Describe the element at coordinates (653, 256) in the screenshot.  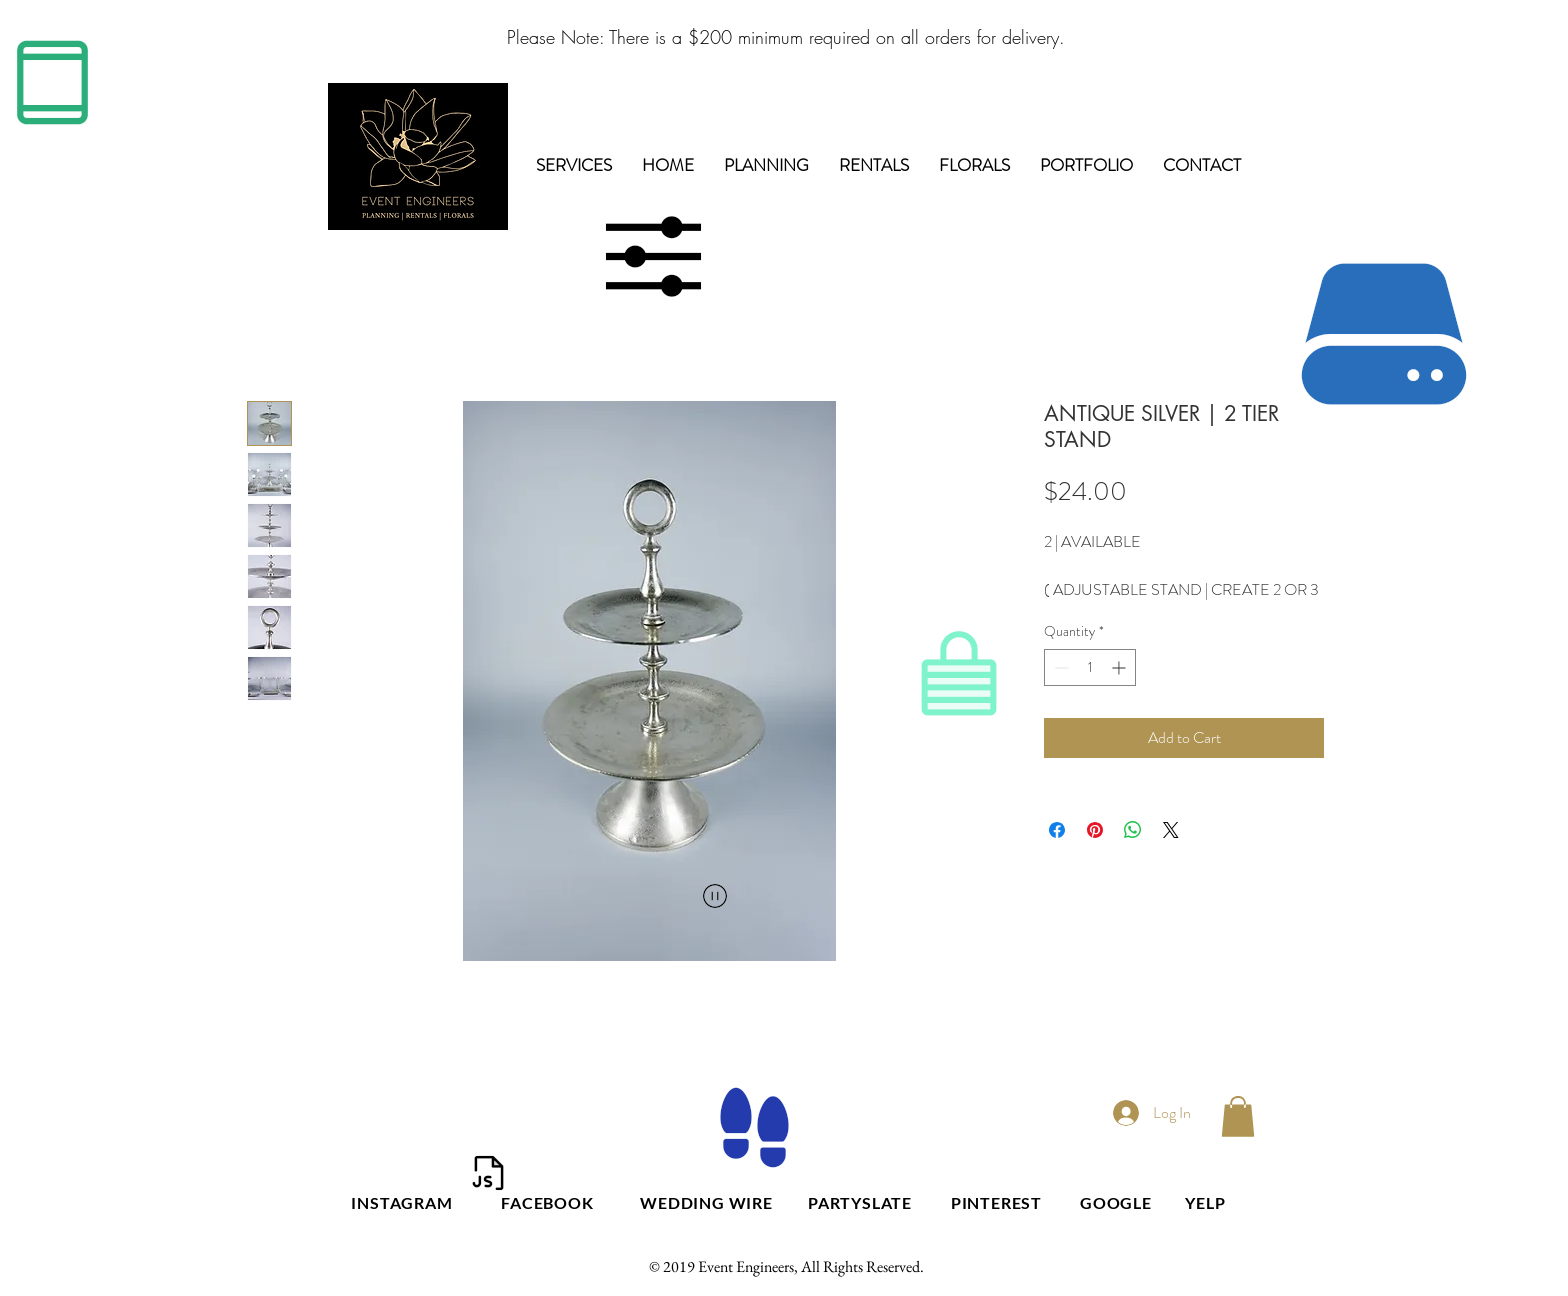
I see `adjust settings or preferences` at that location.